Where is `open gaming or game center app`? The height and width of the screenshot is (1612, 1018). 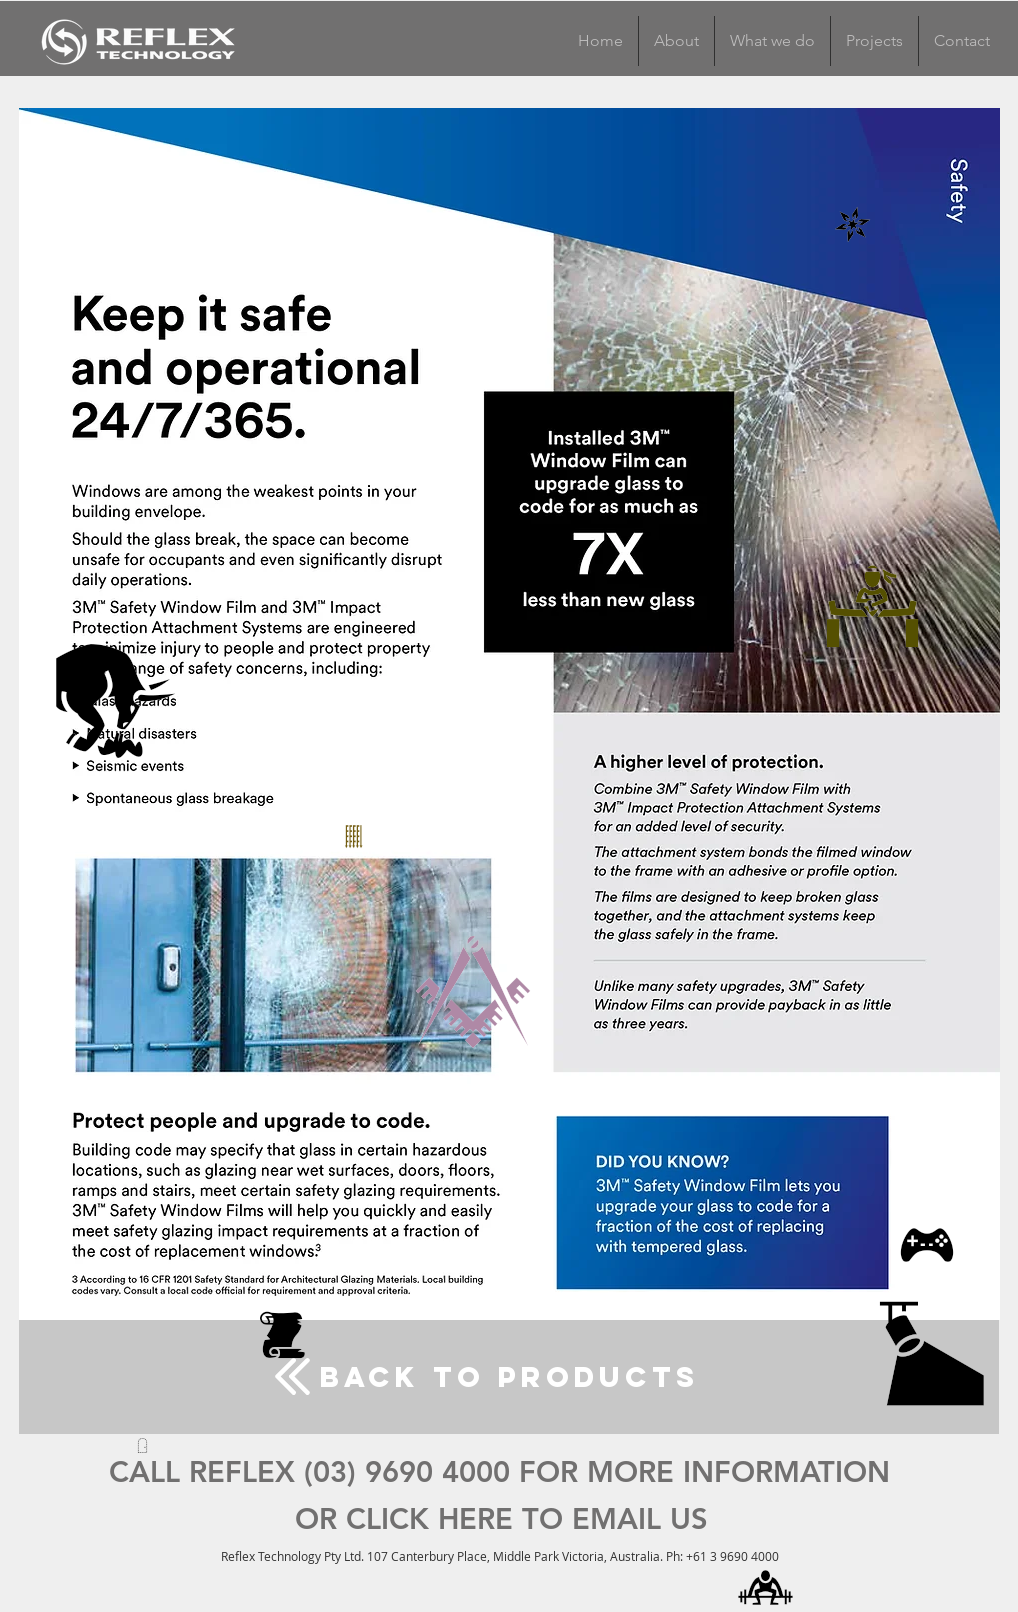 open gaming or game center app is located at coordinates (927, 1245).